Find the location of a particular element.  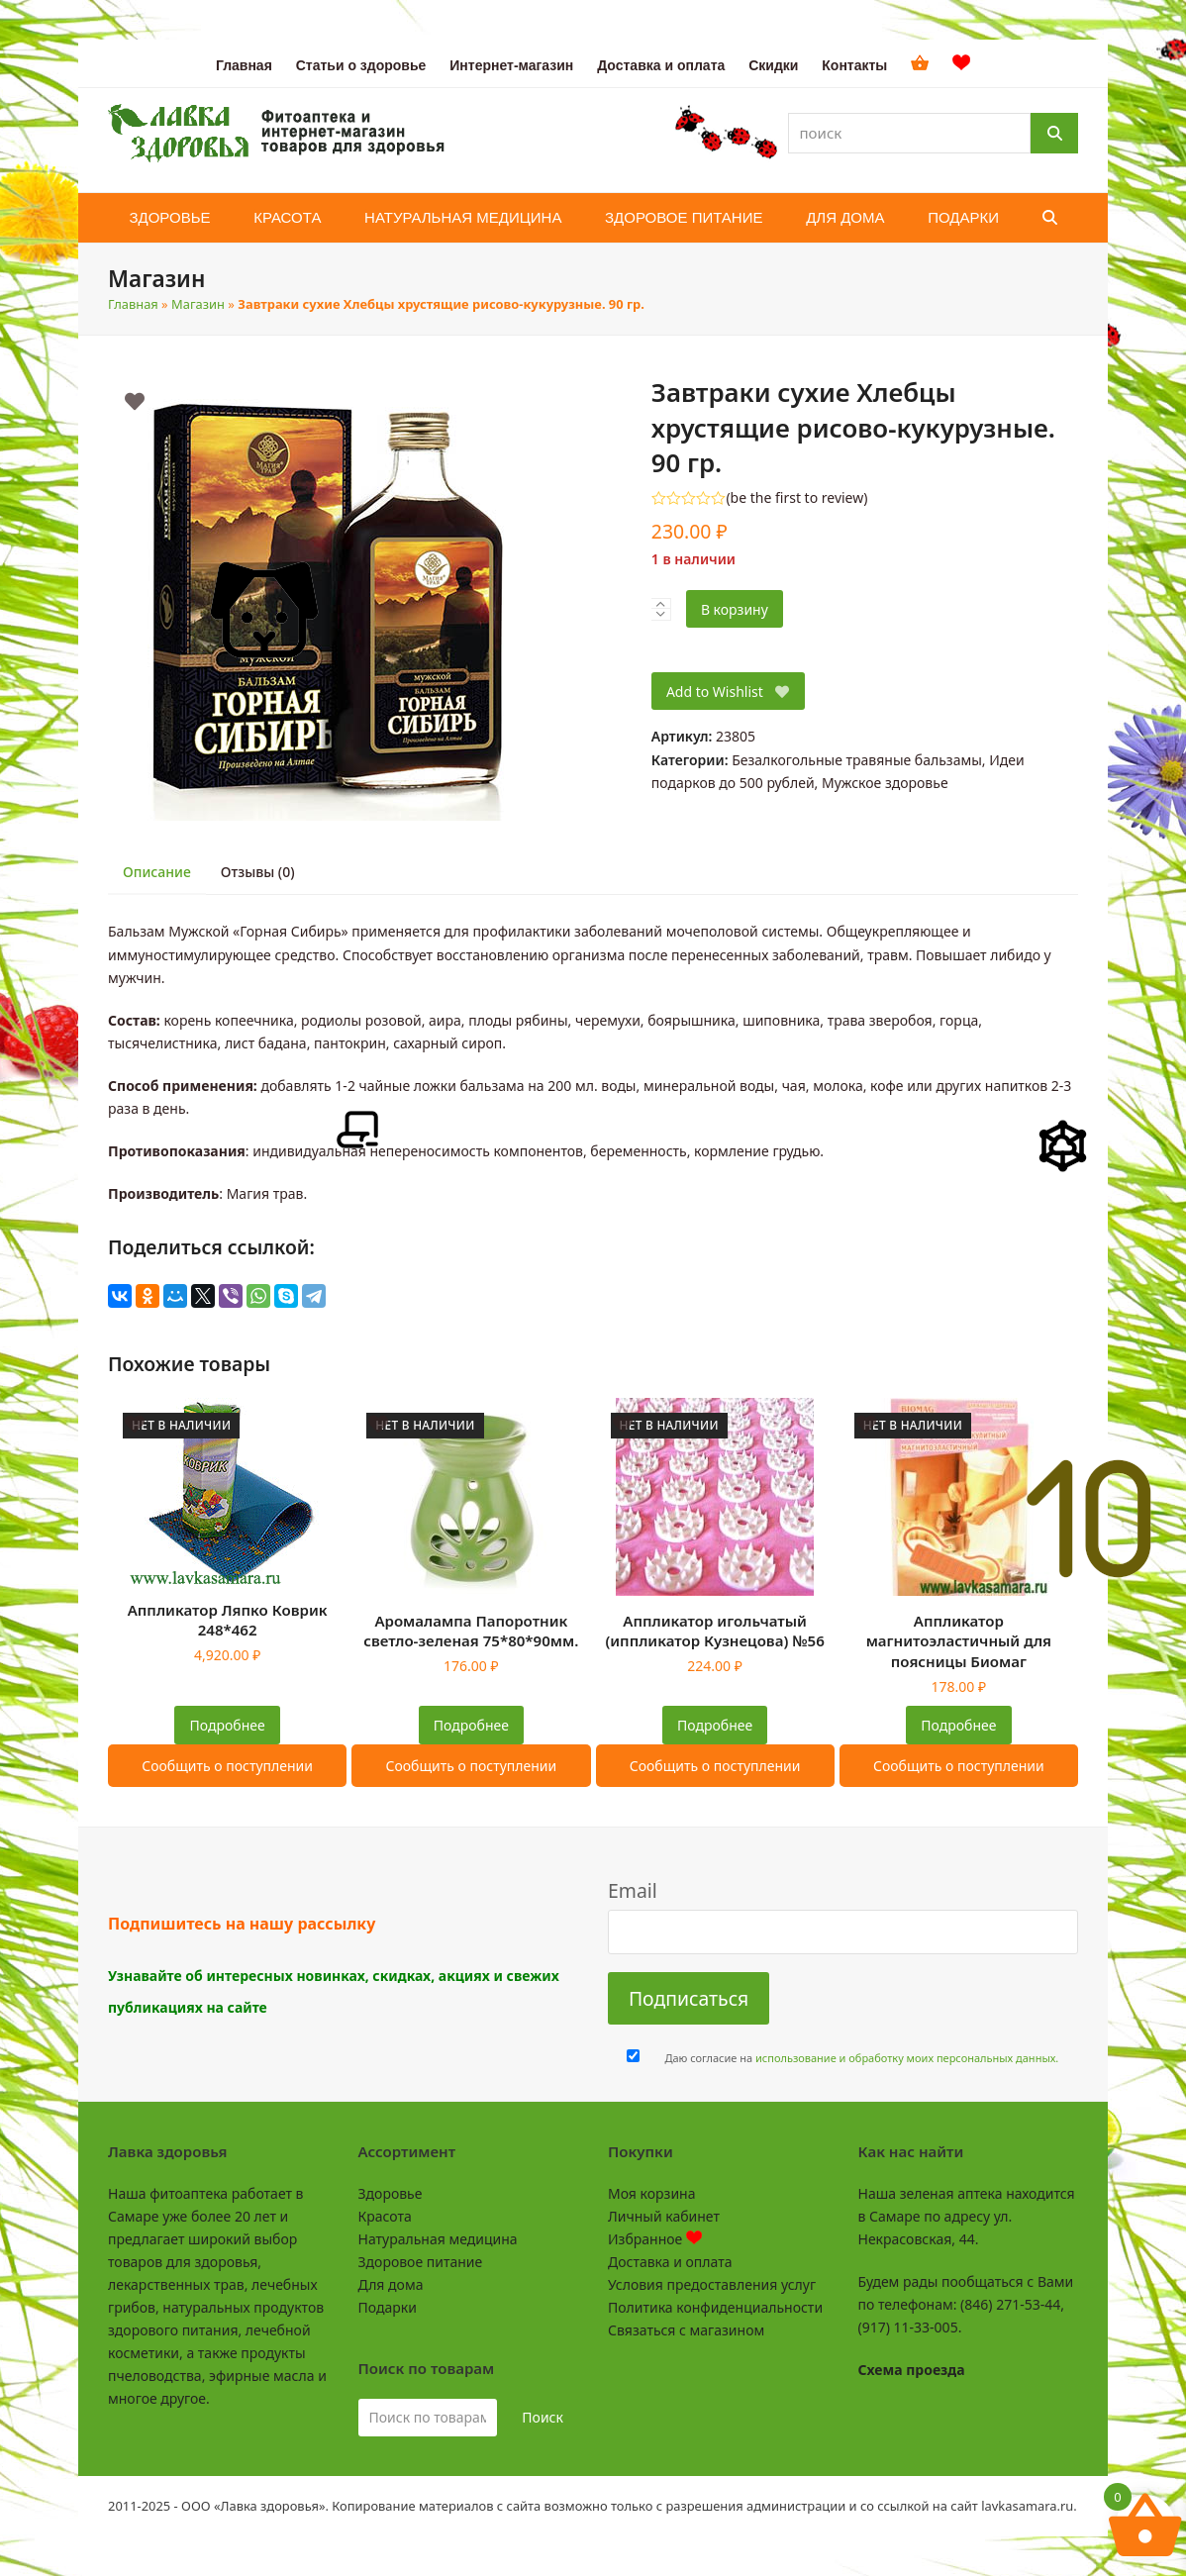

access pet-related features or settings is located at coordinates (264, 612).